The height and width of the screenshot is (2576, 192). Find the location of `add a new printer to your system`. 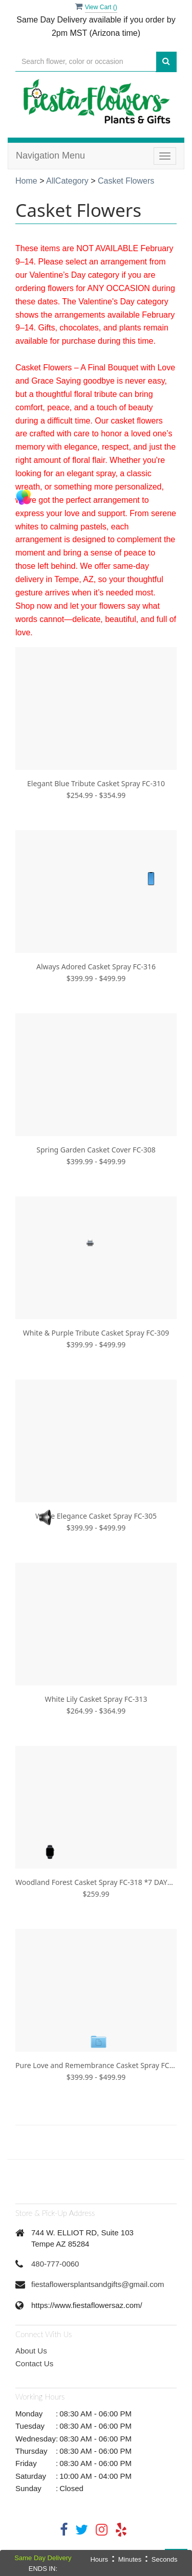

add a new printer to your system is located at coordinates (90, 1242).